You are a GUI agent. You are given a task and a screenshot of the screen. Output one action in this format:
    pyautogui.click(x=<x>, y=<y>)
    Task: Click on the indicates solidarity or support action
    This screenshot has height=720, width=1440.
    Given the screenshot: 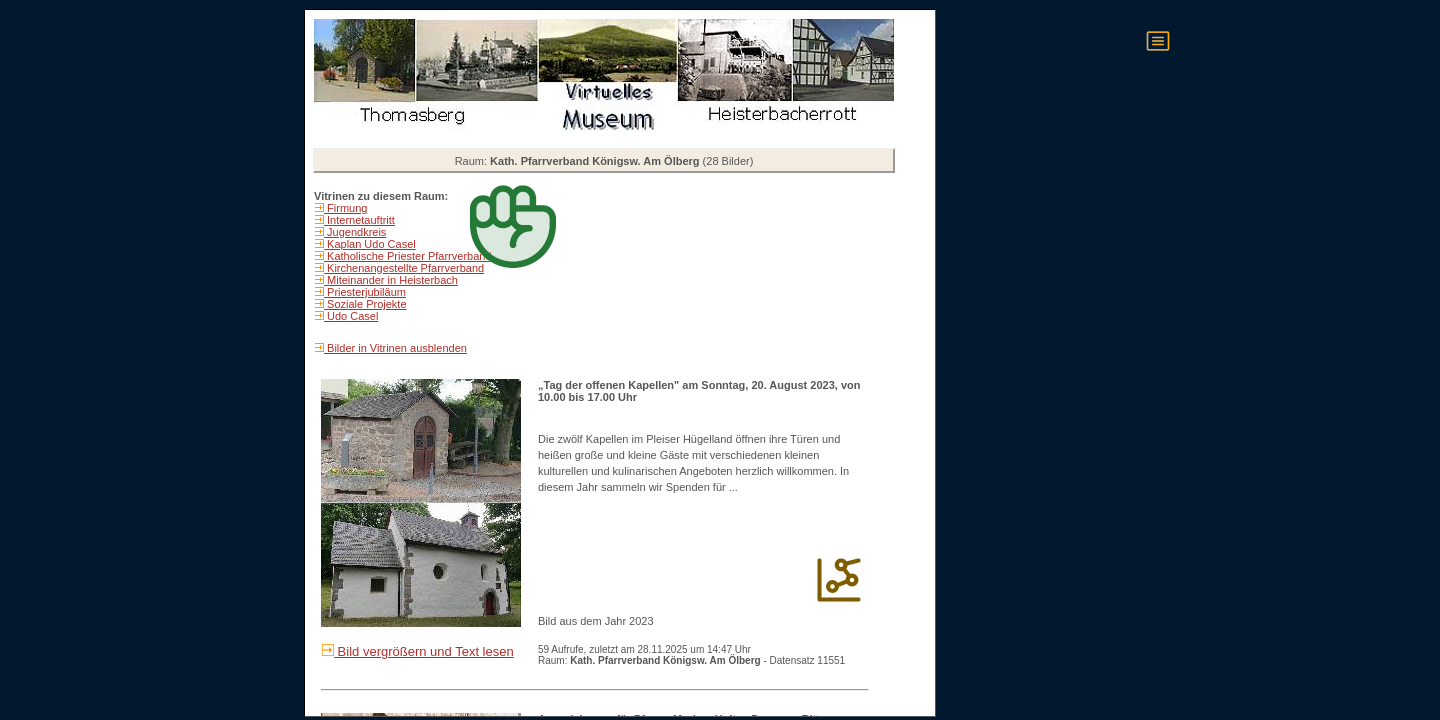 What is the action you would take?
    pyautogui.click(x=513, y=225)
    